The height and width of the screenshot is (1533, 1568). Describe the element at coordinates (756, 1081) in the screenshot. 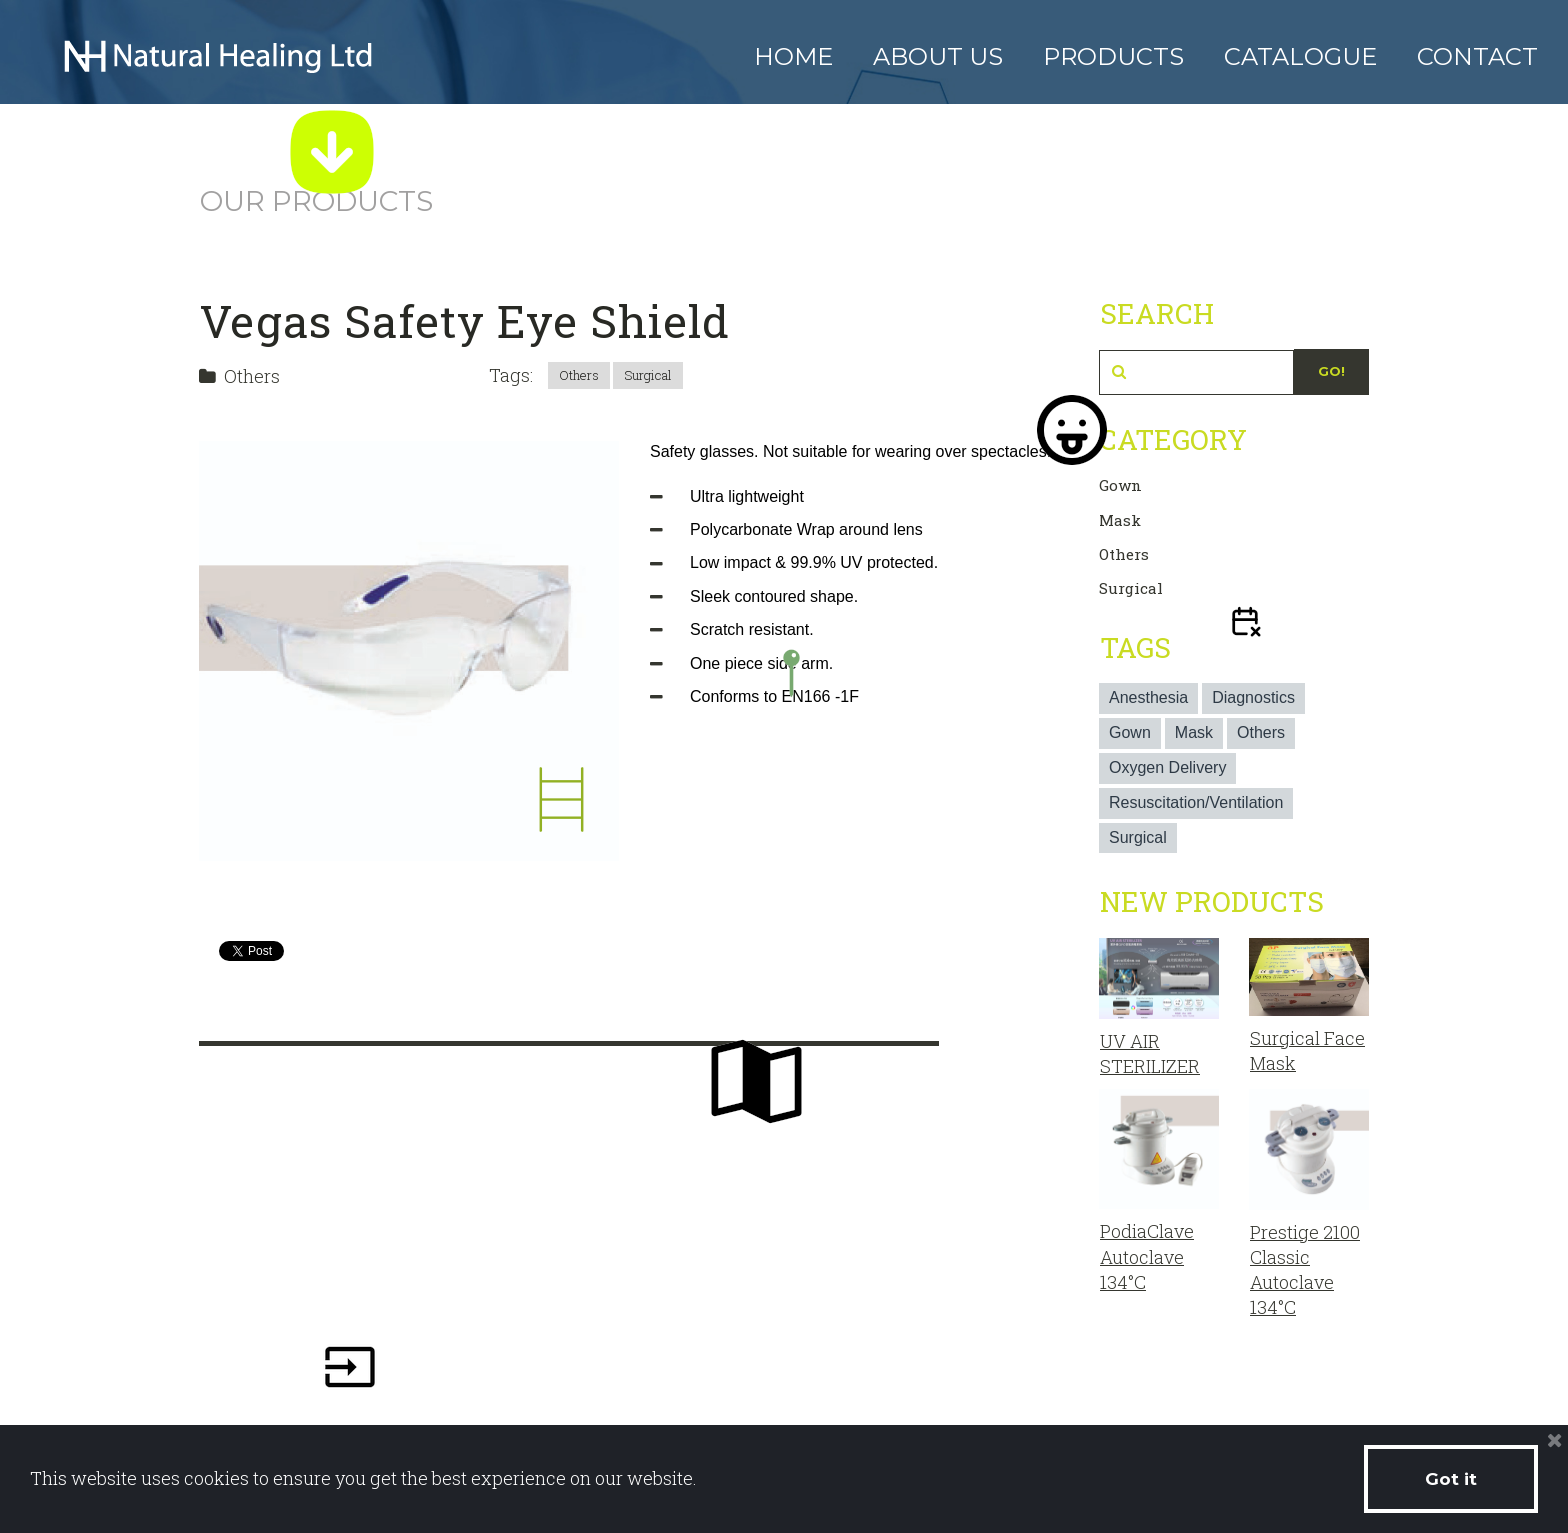

I see `open map view` at that location.